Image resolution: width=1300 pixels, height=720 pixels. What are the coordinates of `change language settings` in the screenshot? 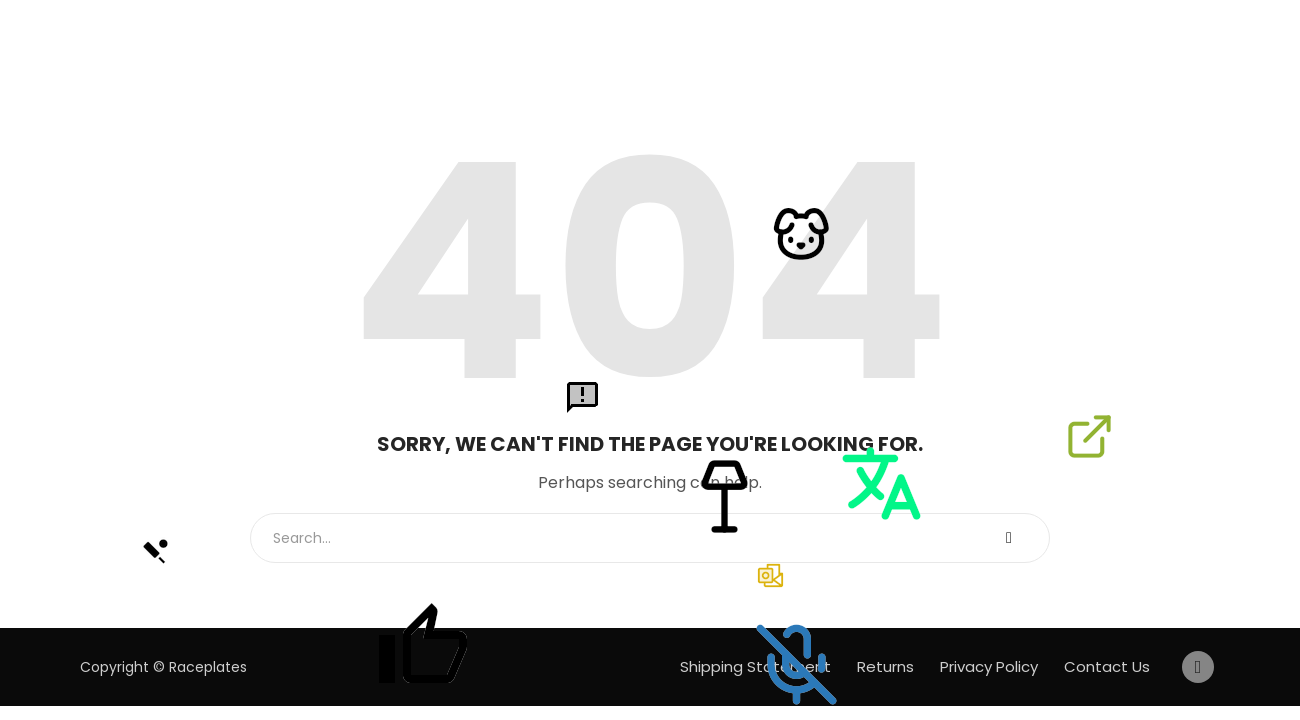 It's located at (881, 483).